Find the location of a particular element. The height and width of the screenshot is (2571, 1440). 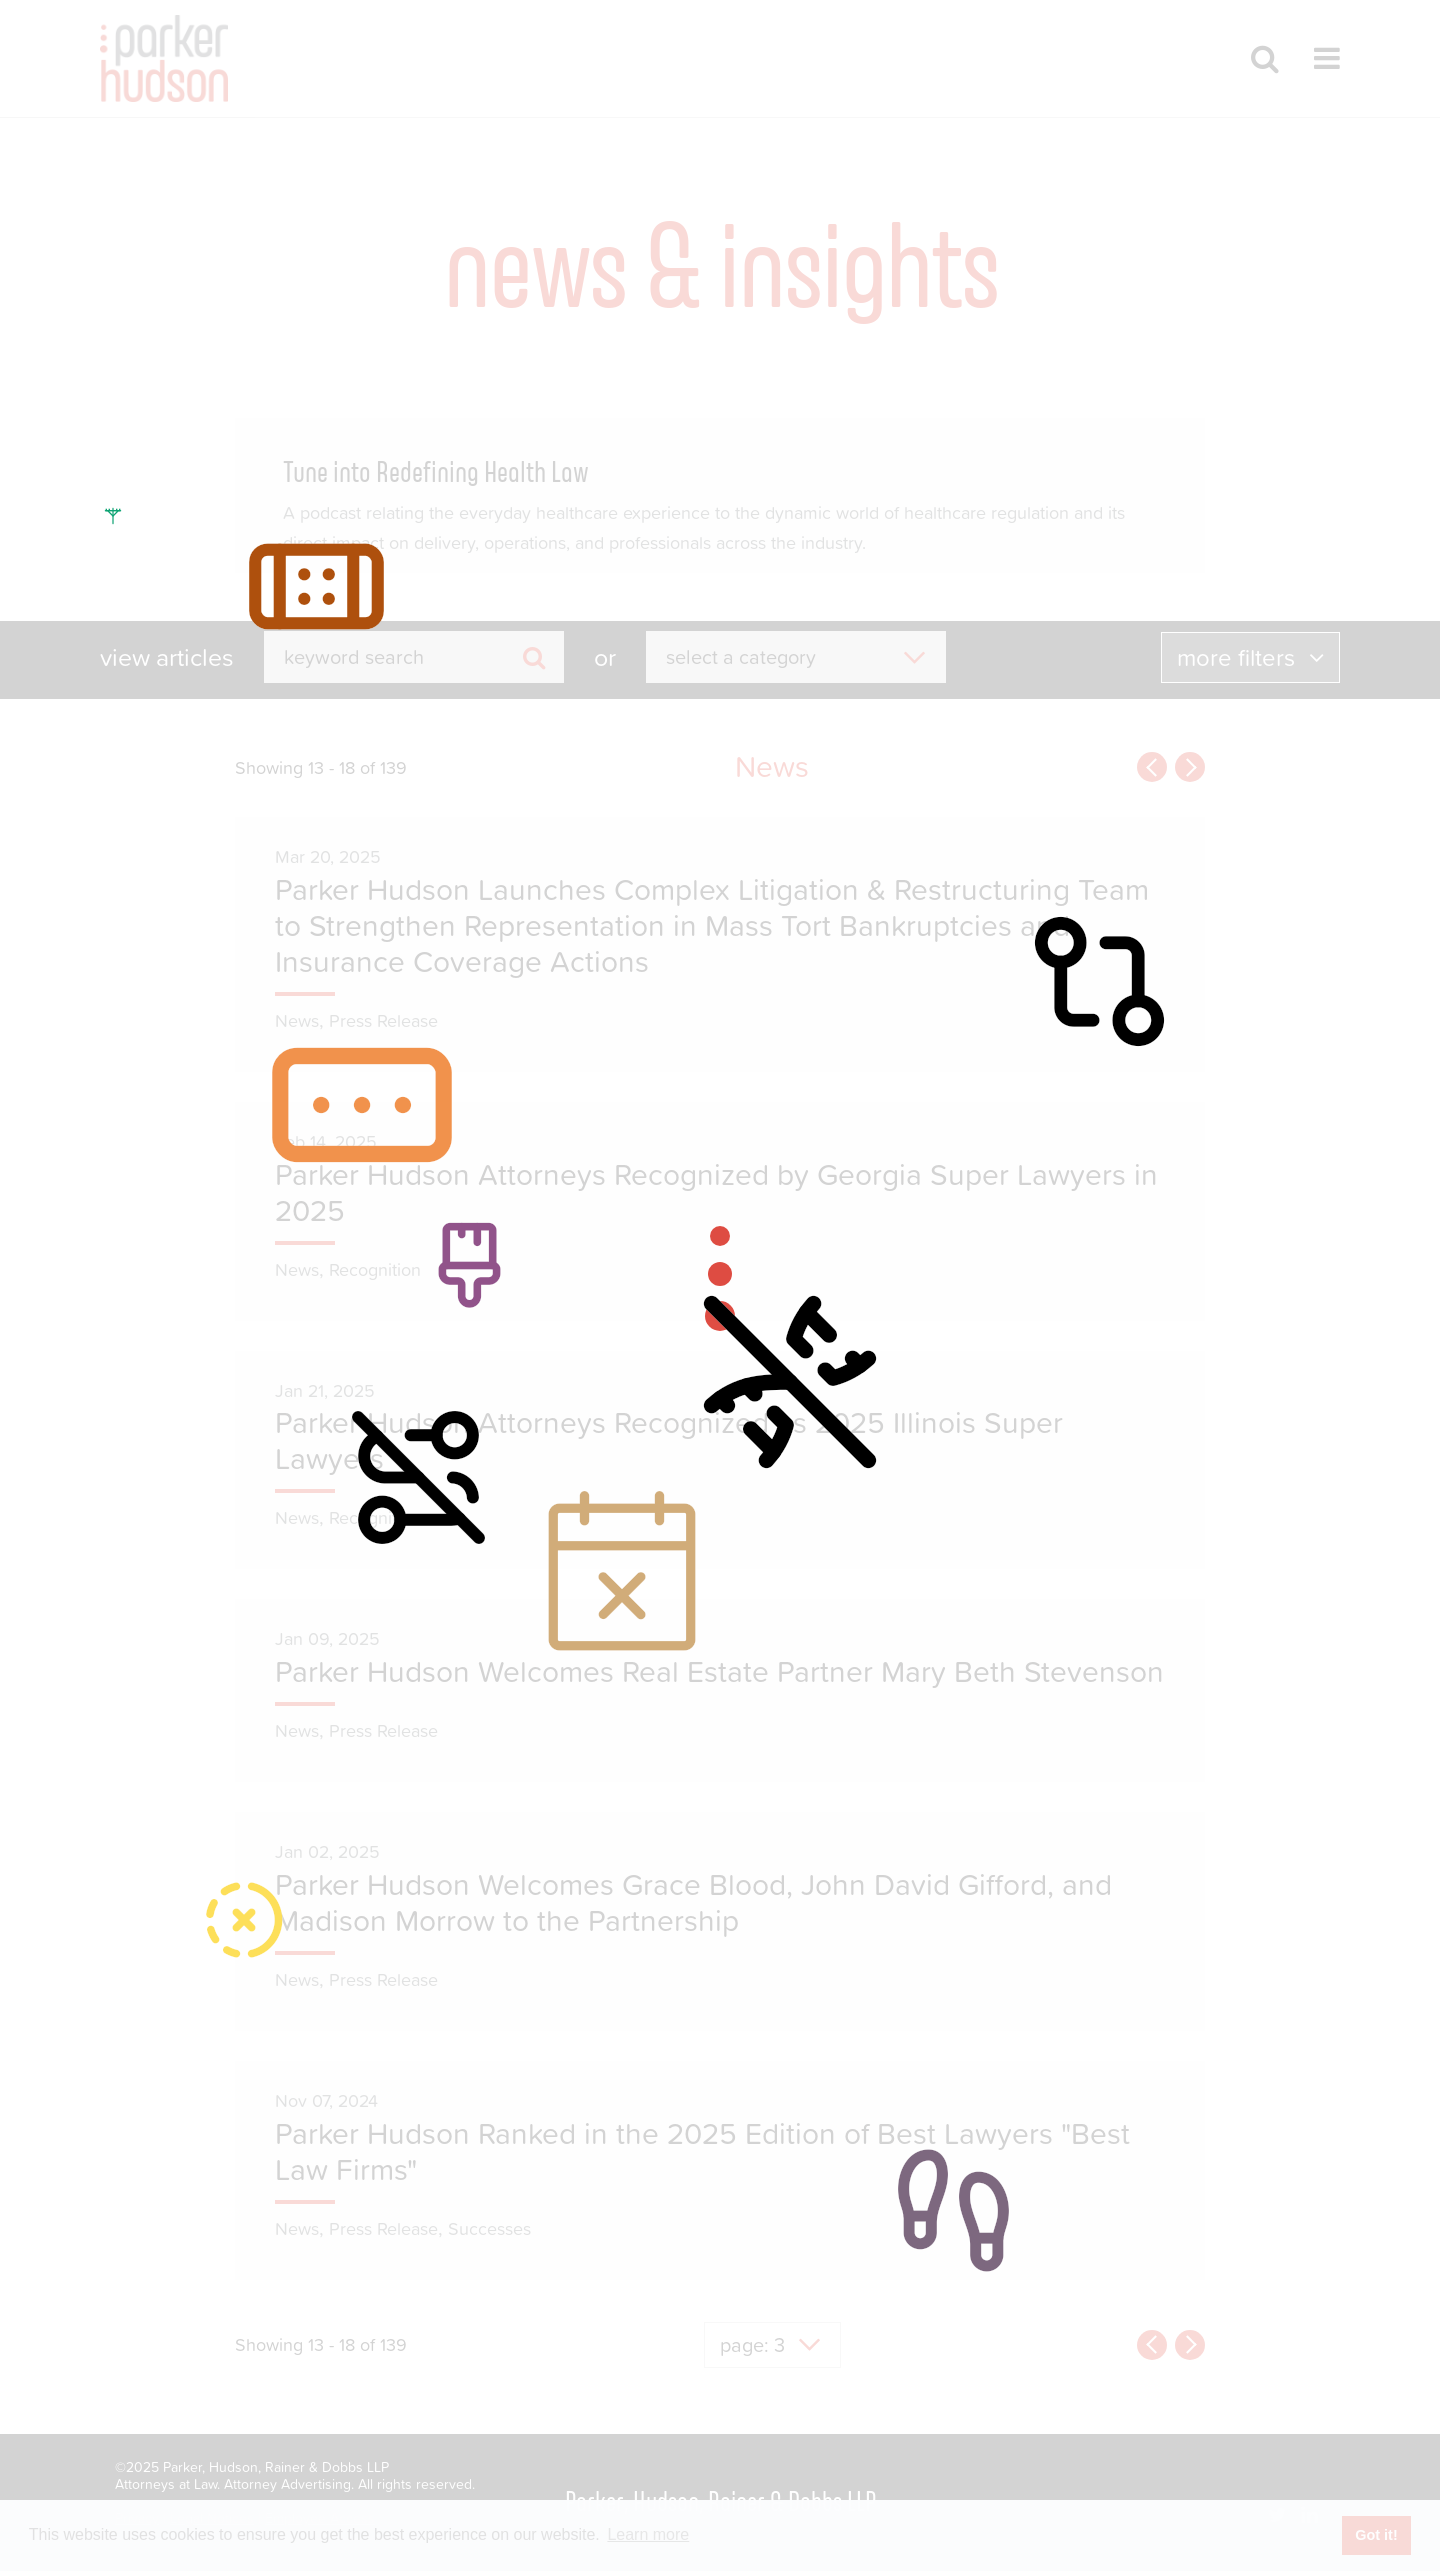

cancel or stop a process in progress is located at coordinates (244, 1920).